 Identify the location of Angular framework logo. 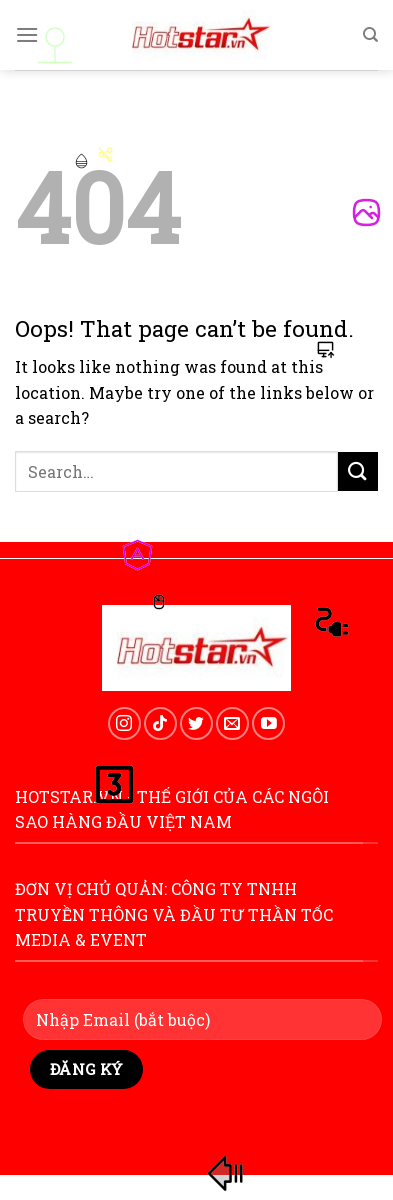
(137, 554).